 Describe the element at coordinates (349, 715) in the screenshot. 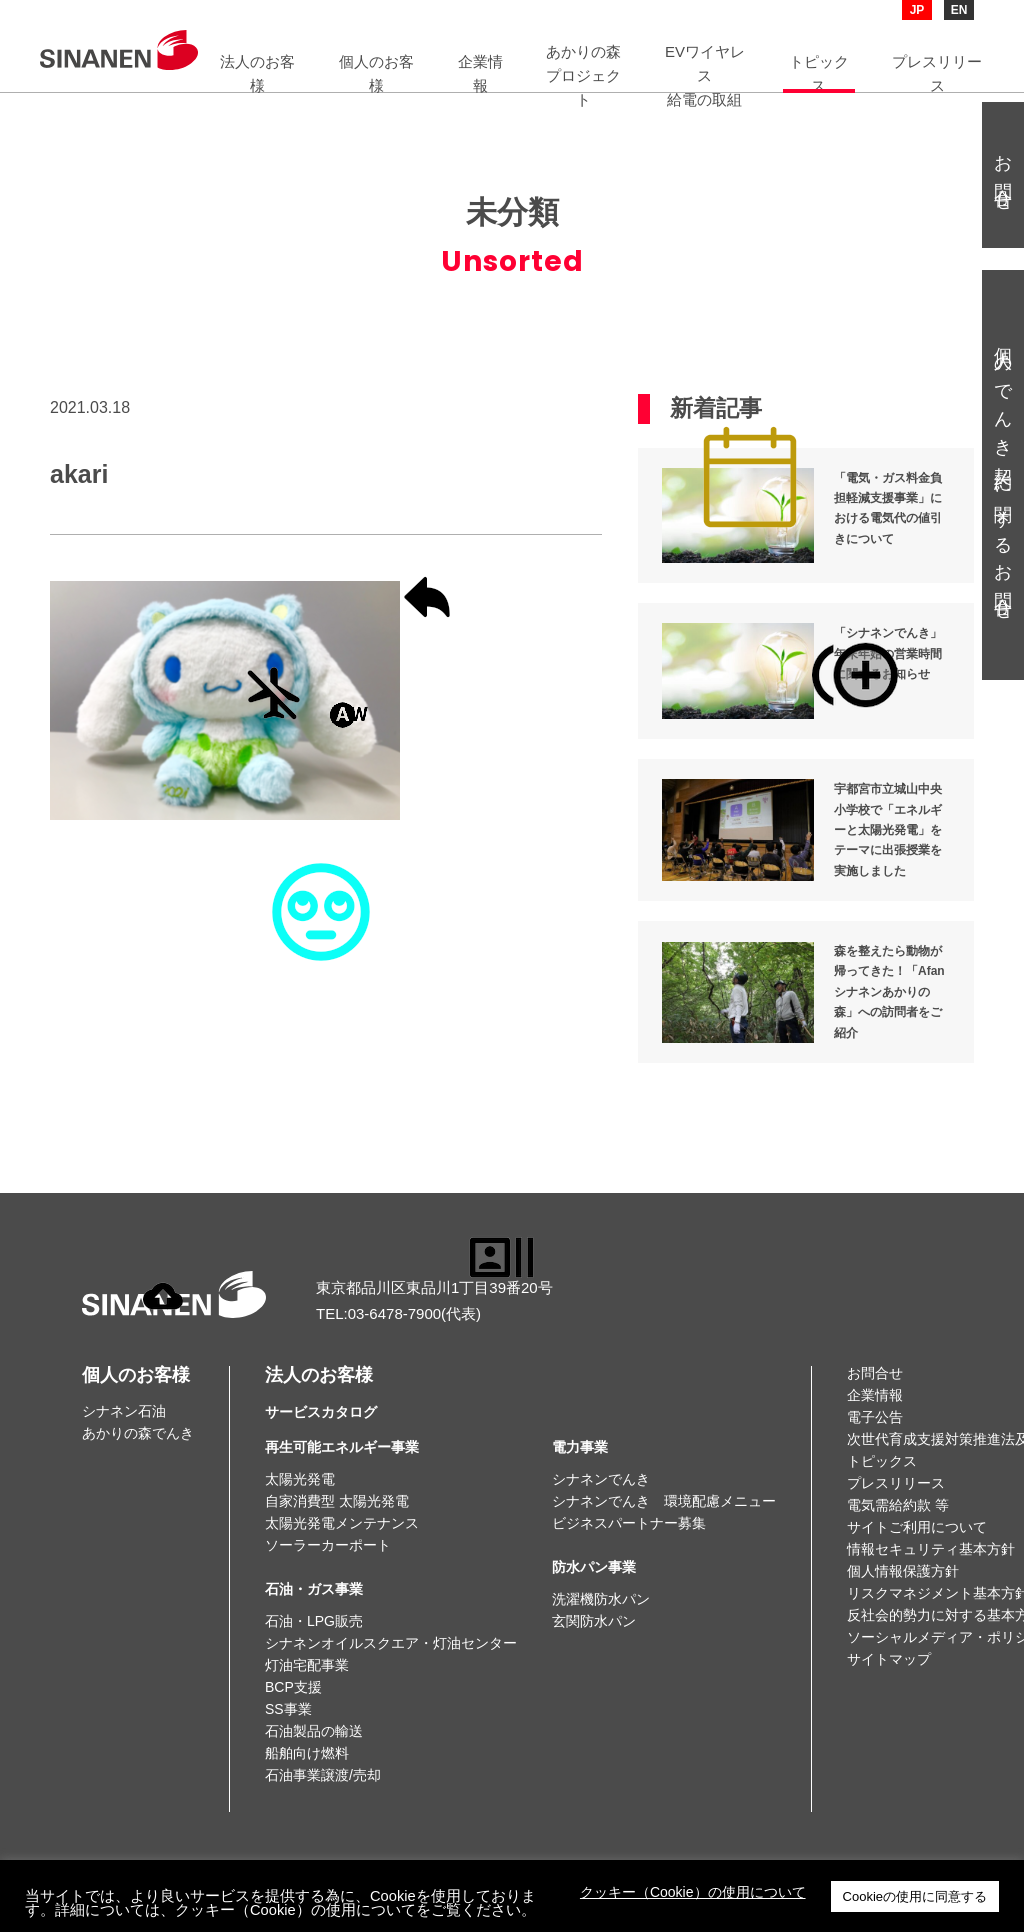

I see `enable auto white balance` at that location.